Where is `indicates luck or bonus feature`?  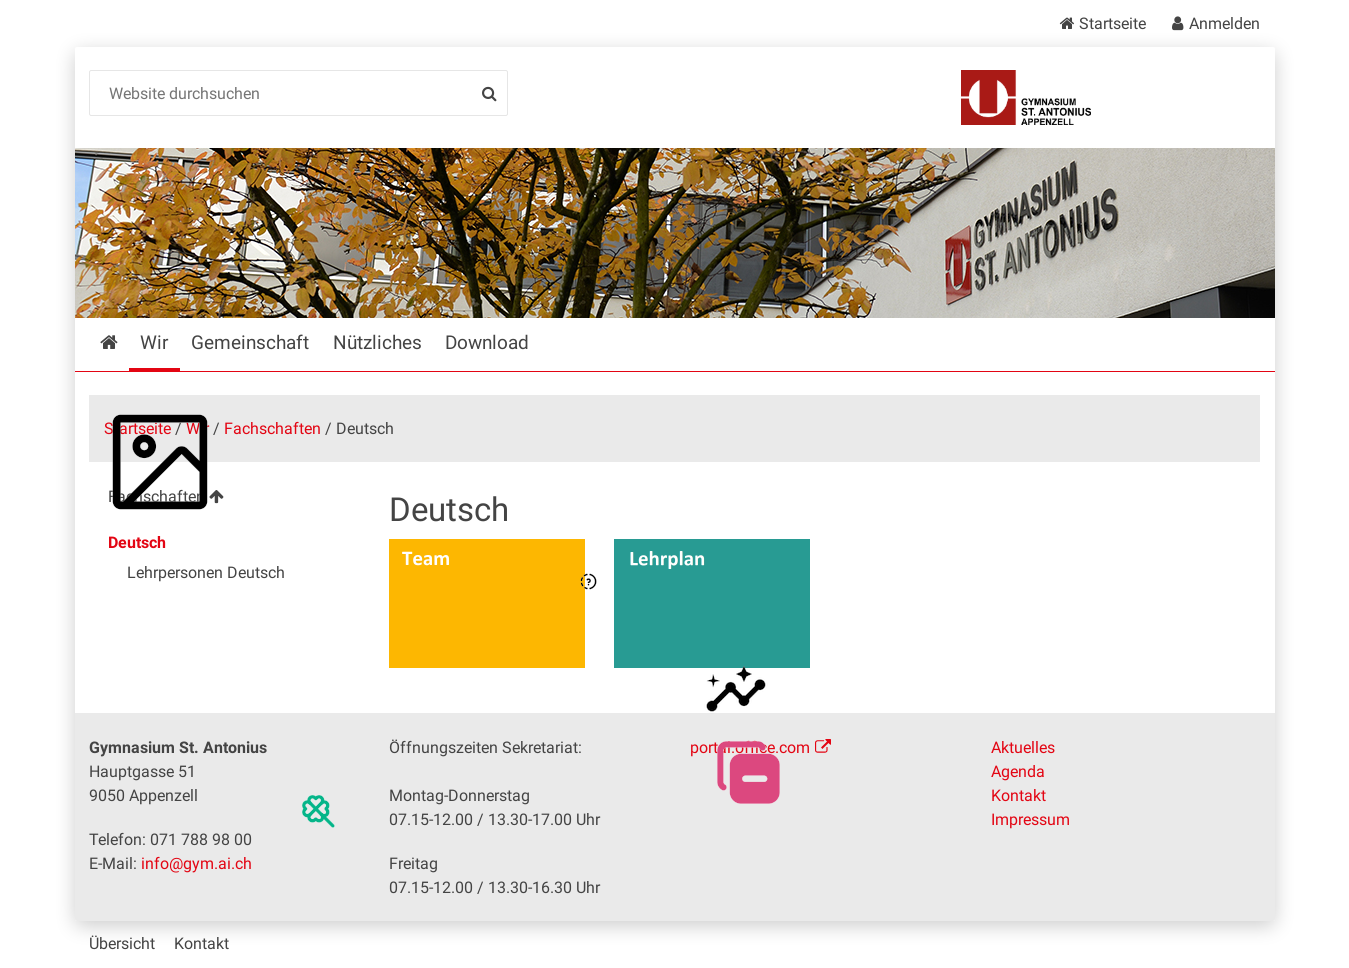 indicates luck or bonus feature is located at coordinates (317, 810).